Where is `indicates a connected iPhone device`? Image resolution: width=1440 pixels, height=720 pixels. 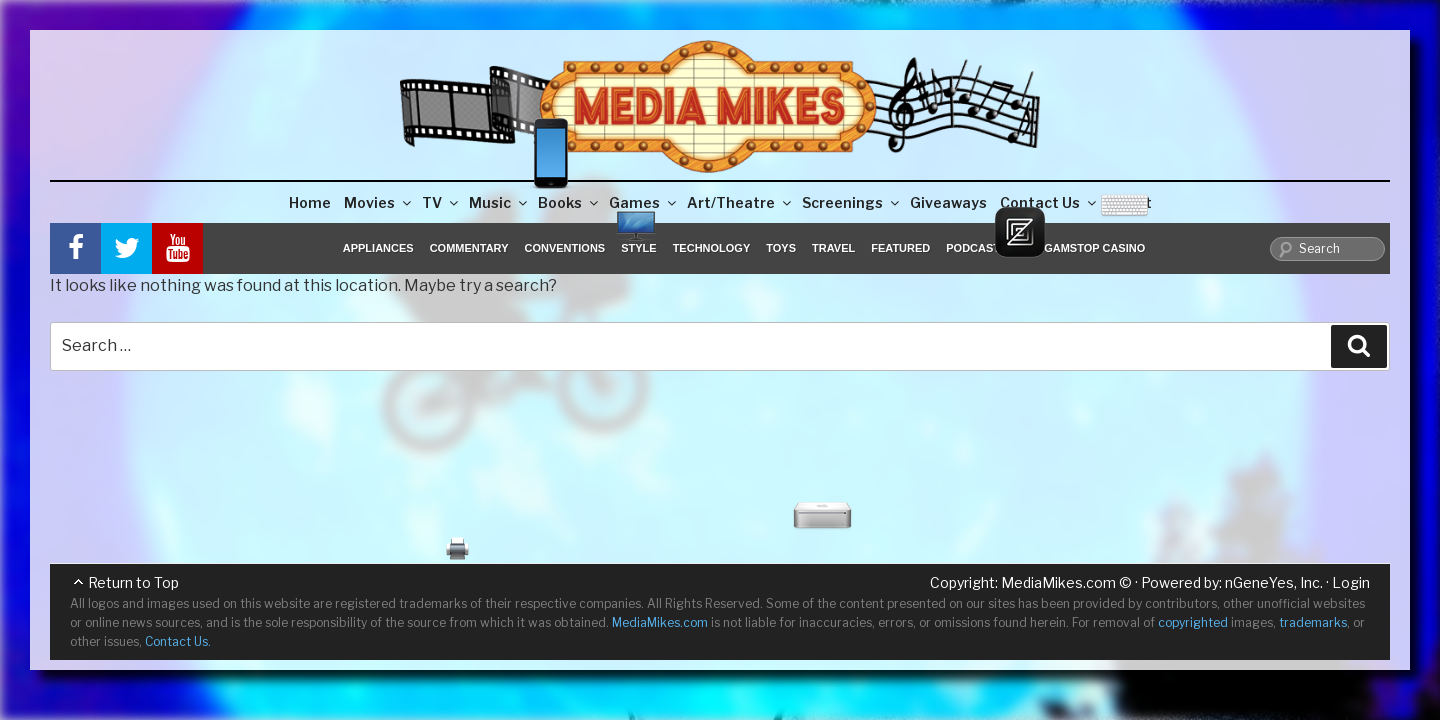
indicates a connected iPhone device is located at coordinates (551, 154).